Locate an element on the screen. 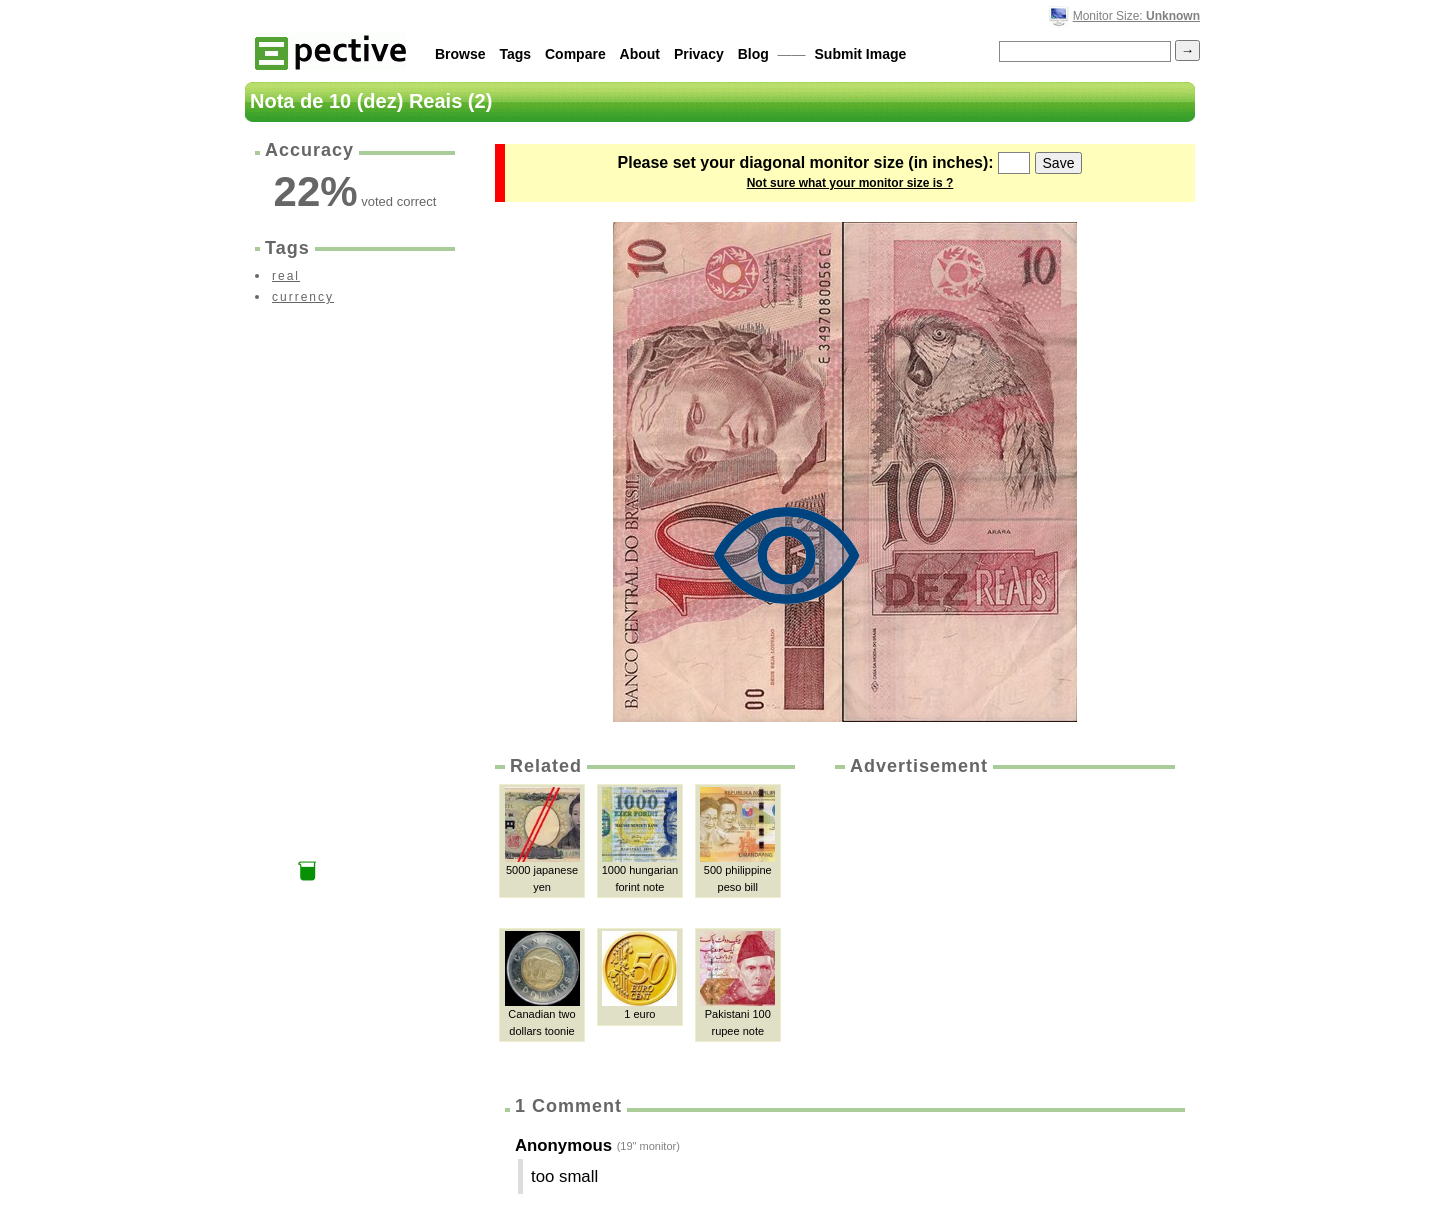 The image size is (1440, 1205). access experimental or beta features is located at coordinates (307, 871).